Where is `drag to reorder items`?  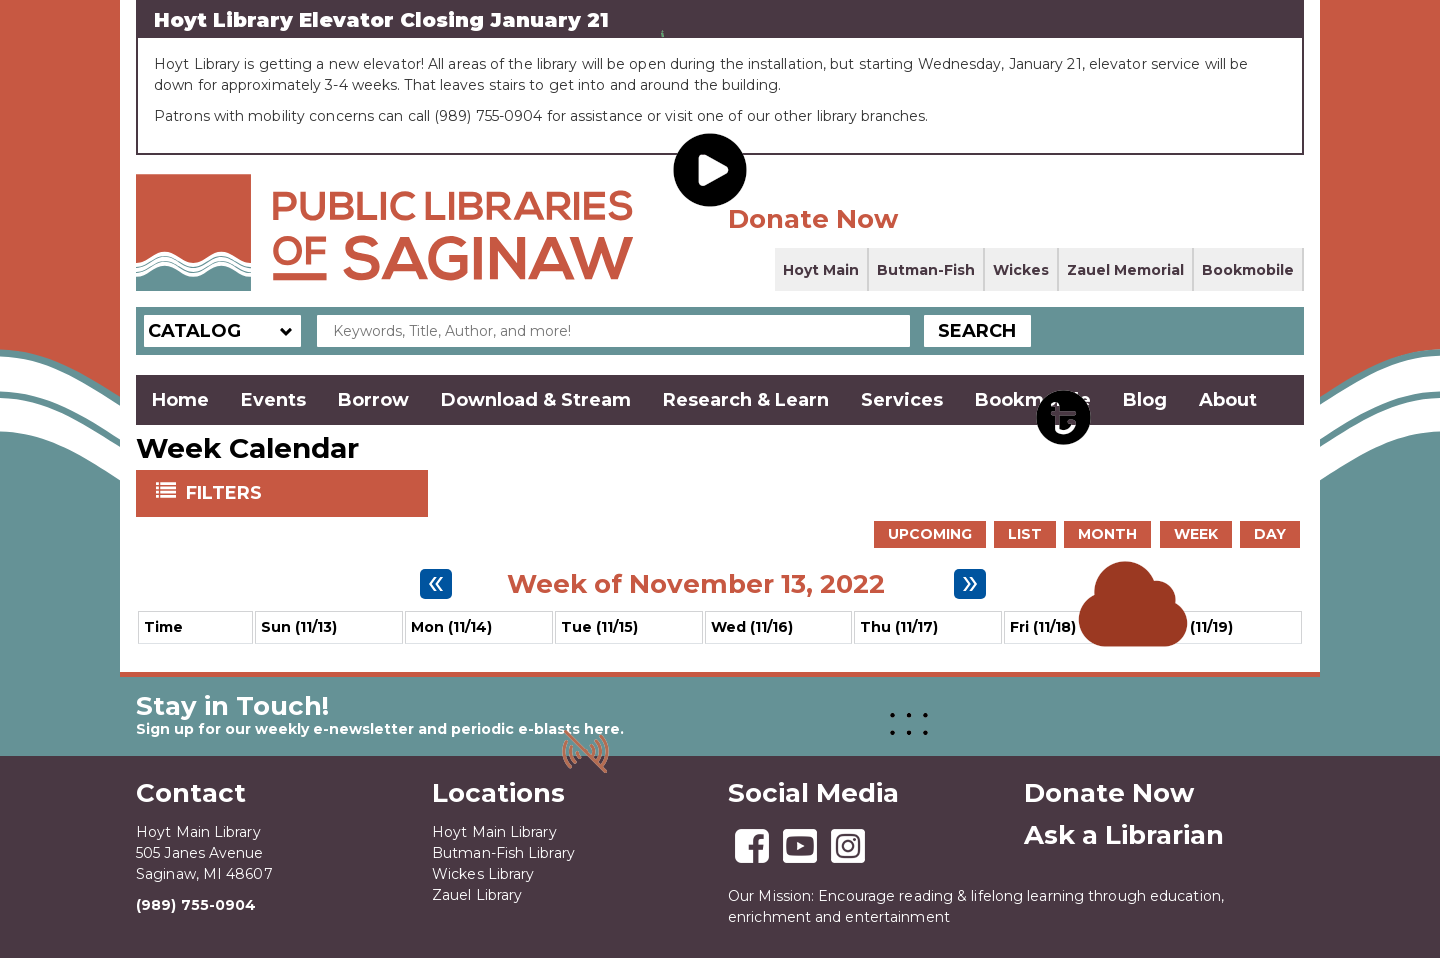
drag to reorder items is located at coordinates (909, 724).